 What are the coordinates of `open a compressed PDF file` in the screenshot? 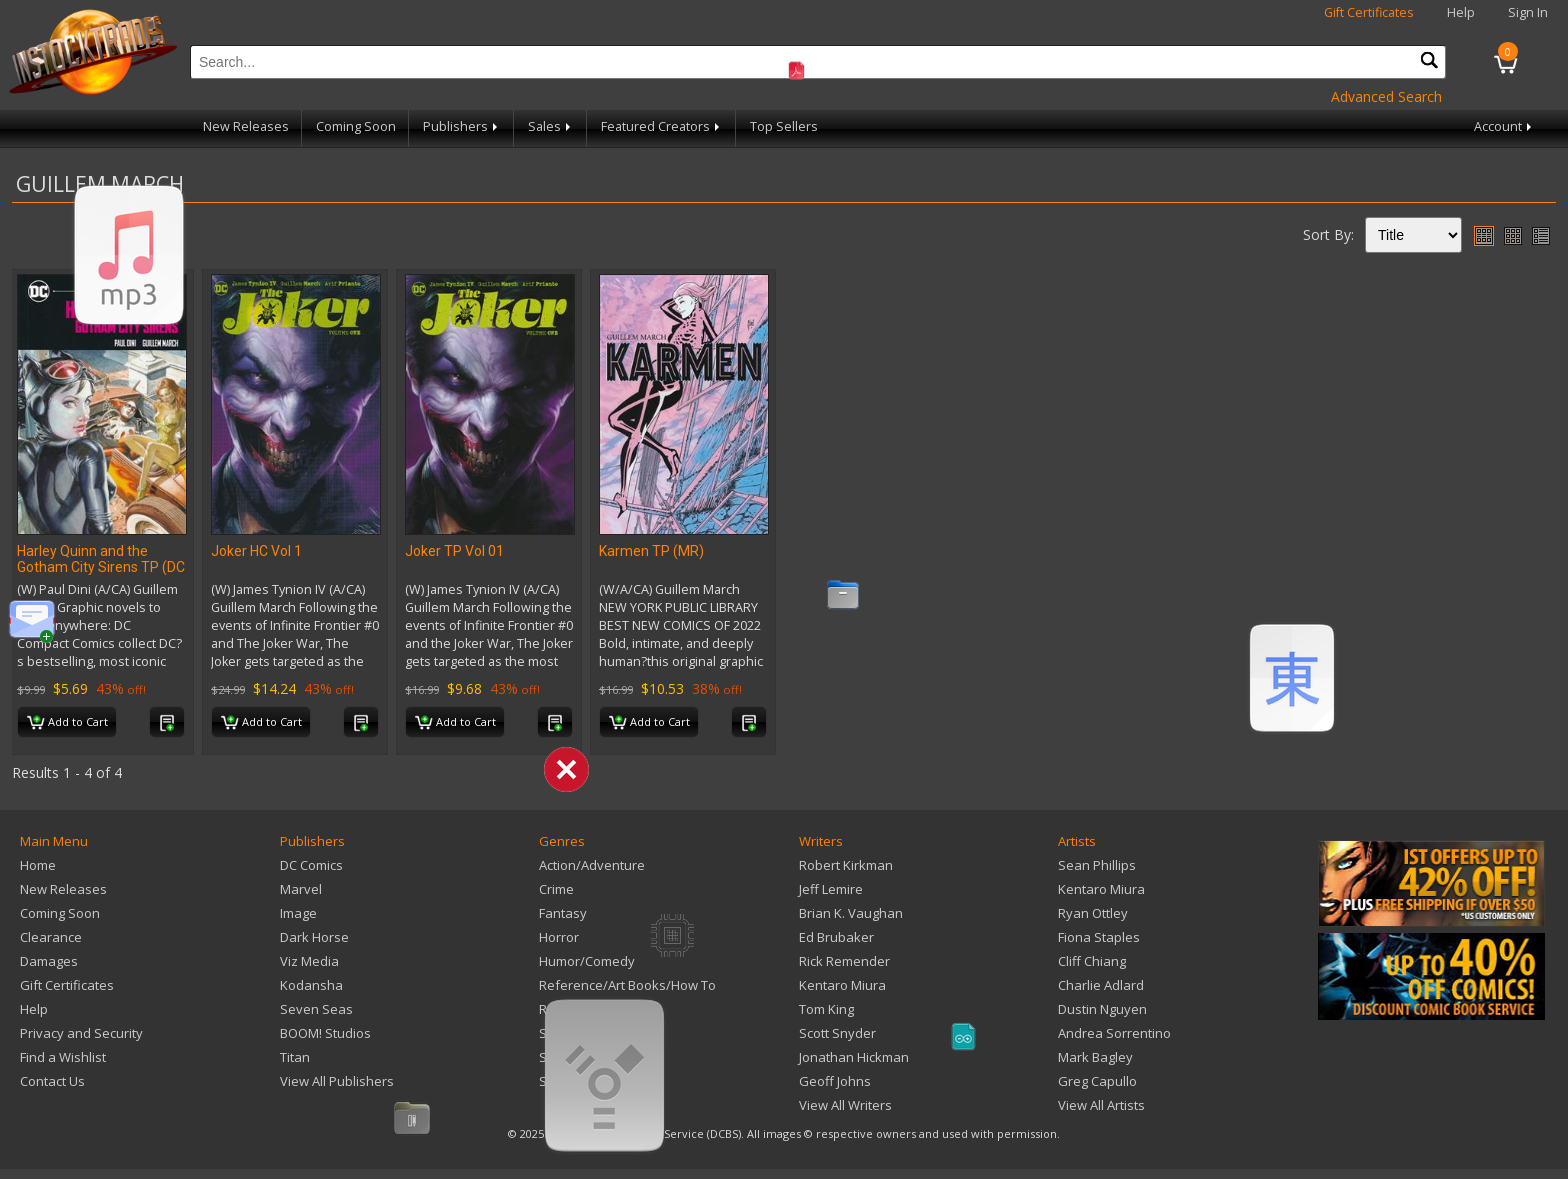 It's located at (796, 70).